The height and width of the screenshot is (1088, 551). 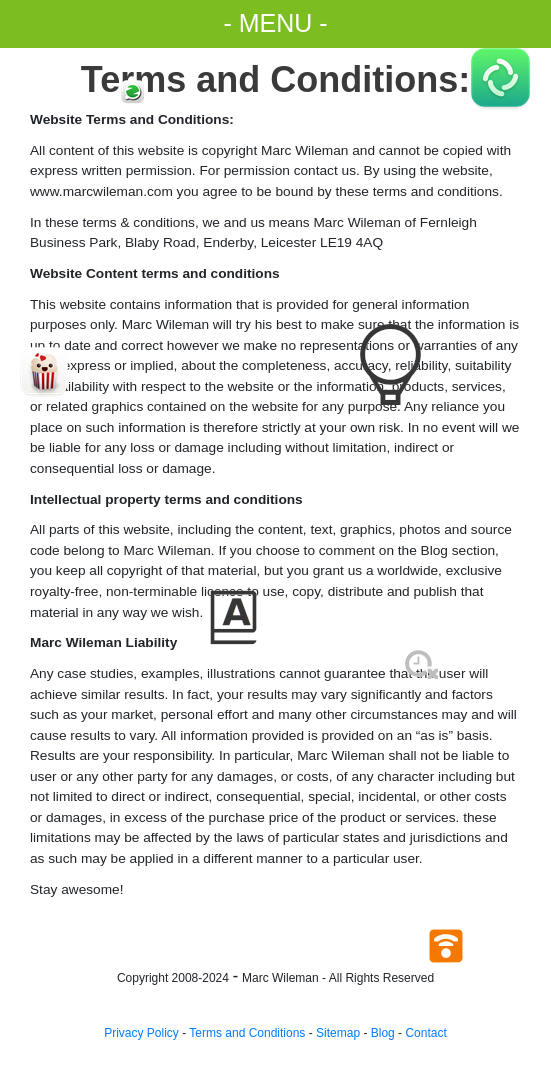 What do you see at coordinates (421, 662) in the screenshot?
I see `indicates a missed appointment or event` at bounding box center [421, 662].